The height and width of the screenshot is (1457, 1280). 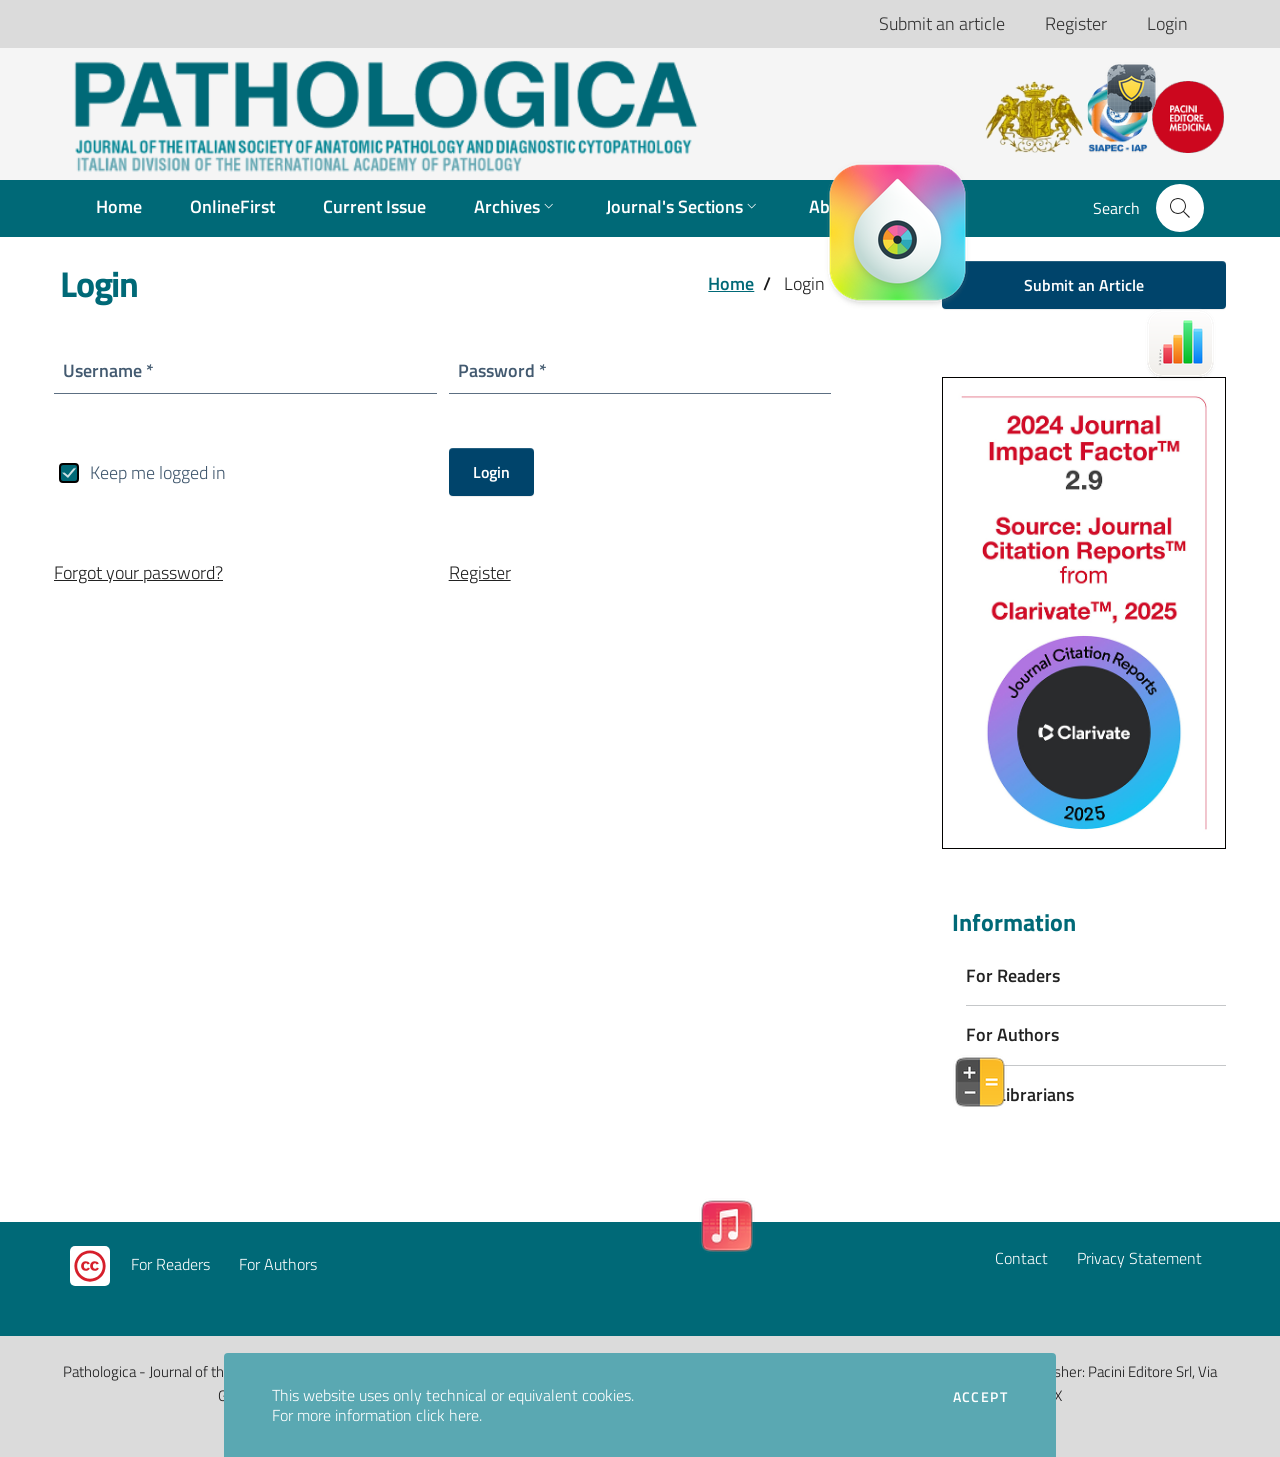 I want to click on open vpn settings and preferences, so click(x=1131, y=88).